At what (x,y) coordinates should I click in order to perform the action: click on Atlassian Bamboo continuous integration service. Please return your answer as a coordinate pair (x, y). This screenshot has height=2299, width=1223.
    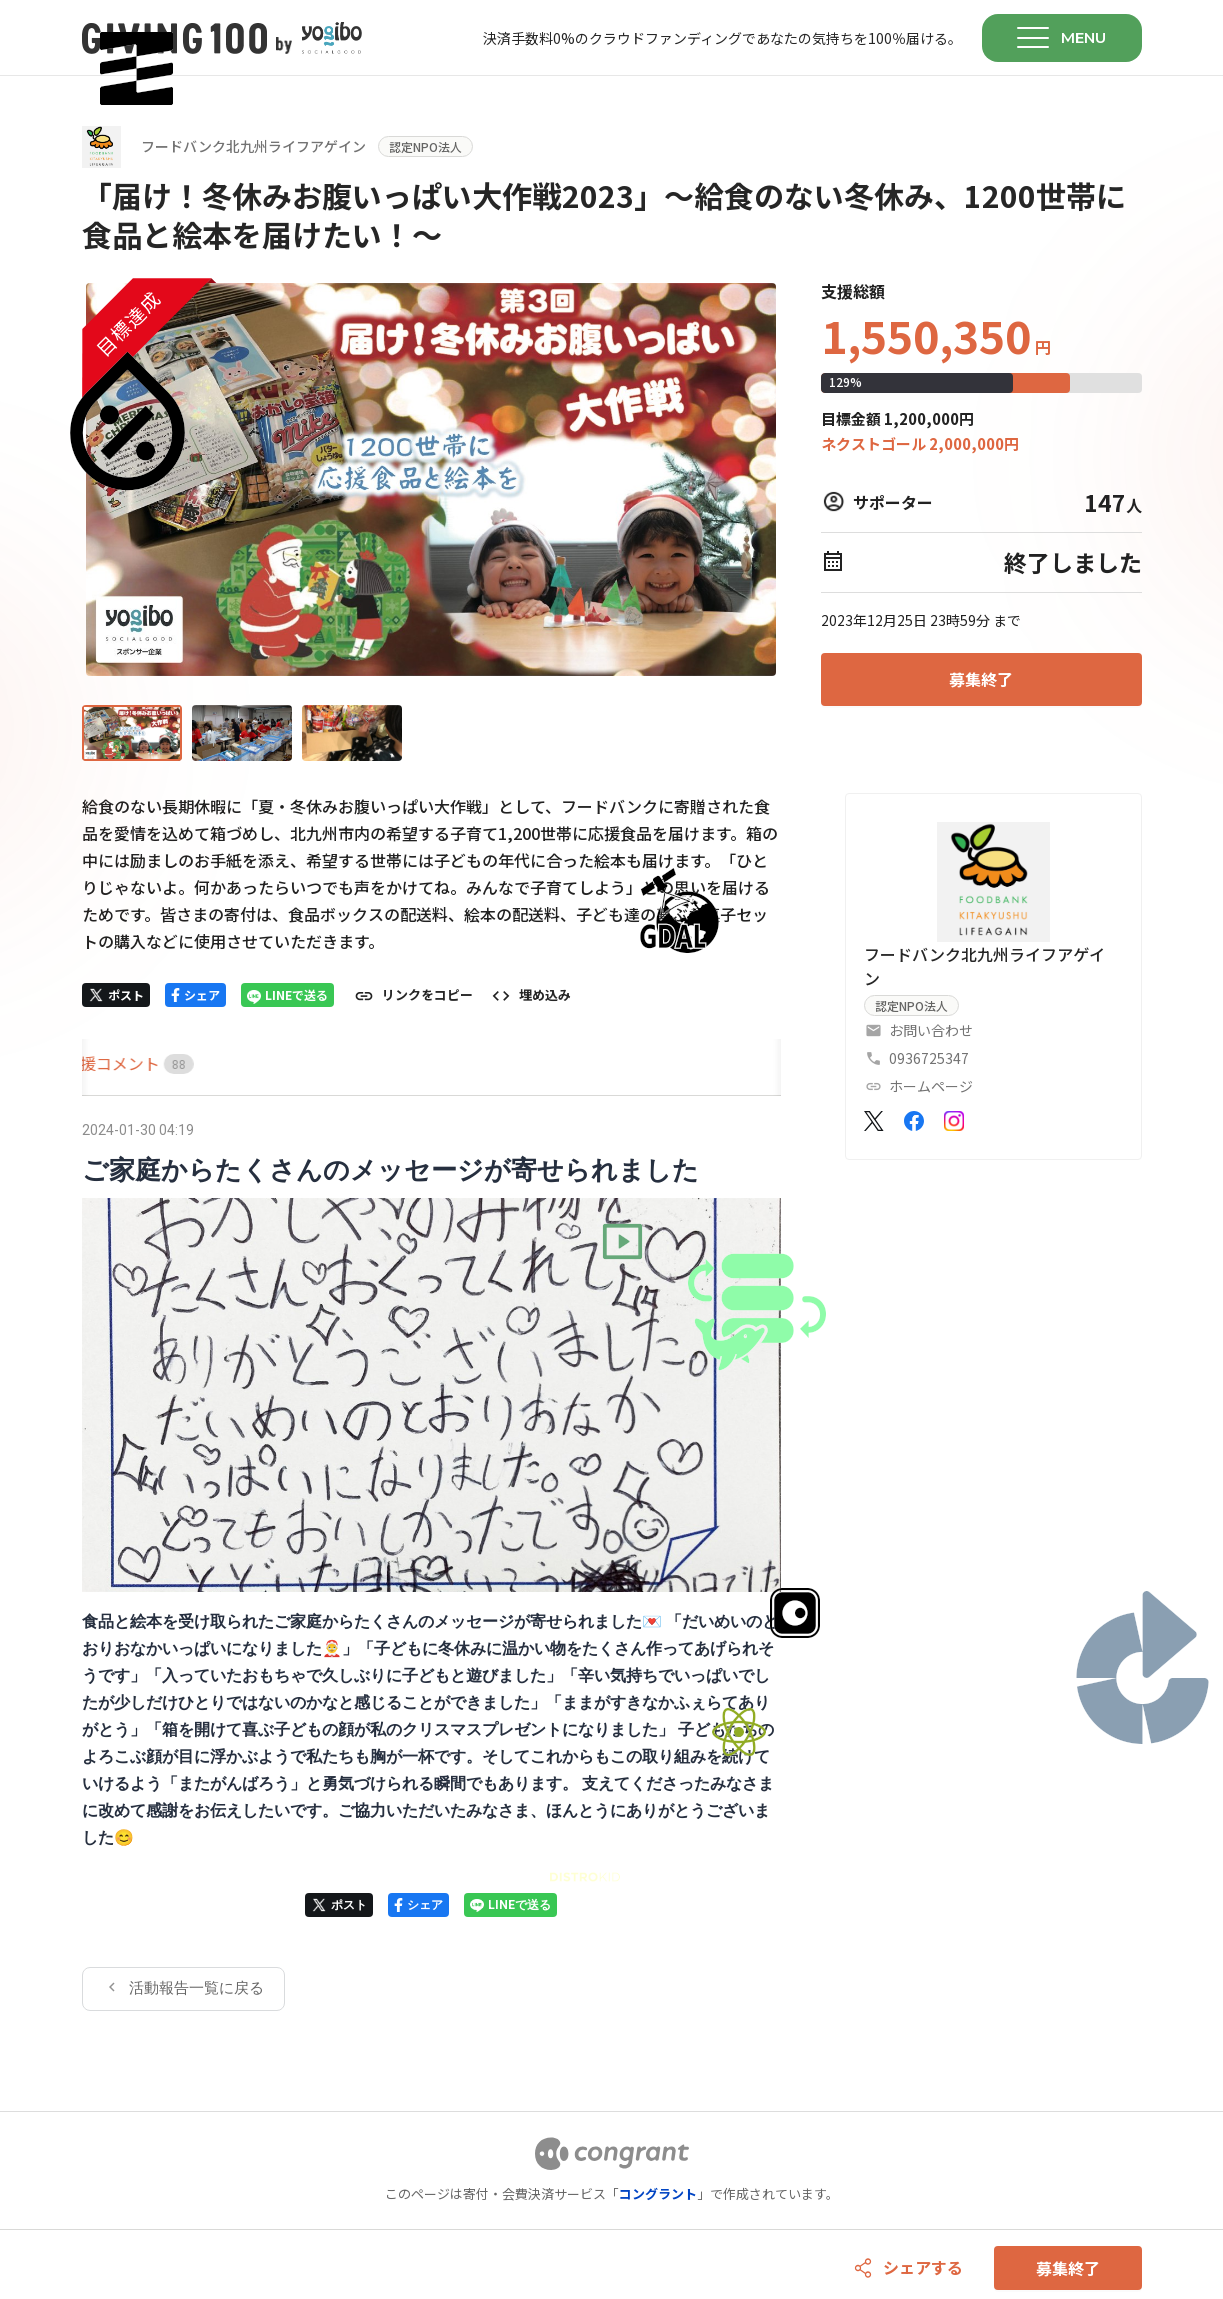
    Looking at the image, I should click on (1142, 1667).